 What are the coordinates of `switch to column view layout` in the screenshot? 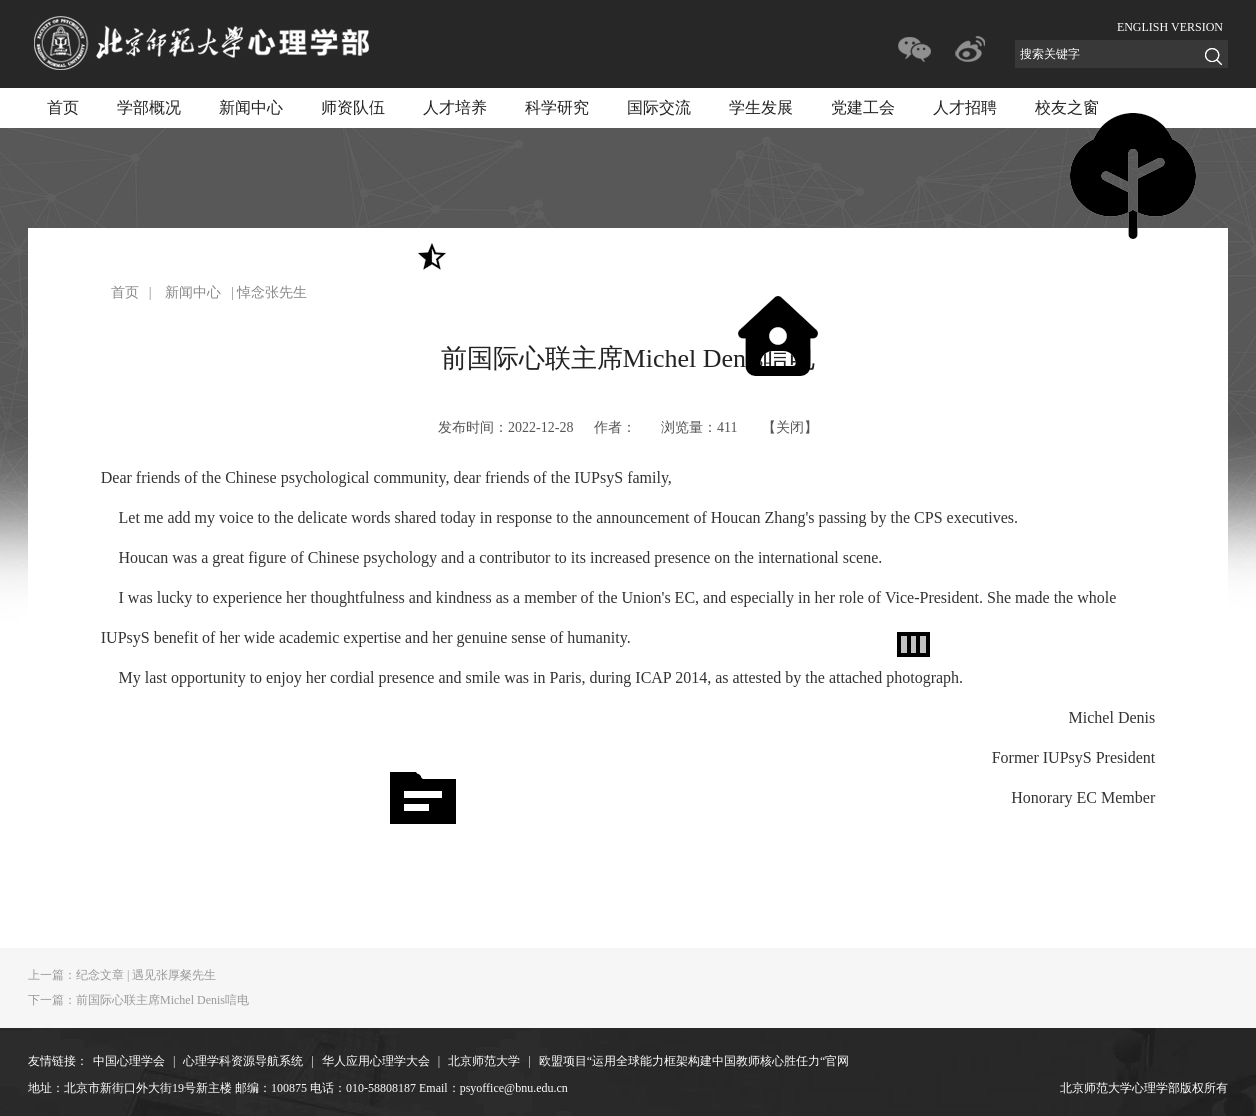 It's located at (912, 645).